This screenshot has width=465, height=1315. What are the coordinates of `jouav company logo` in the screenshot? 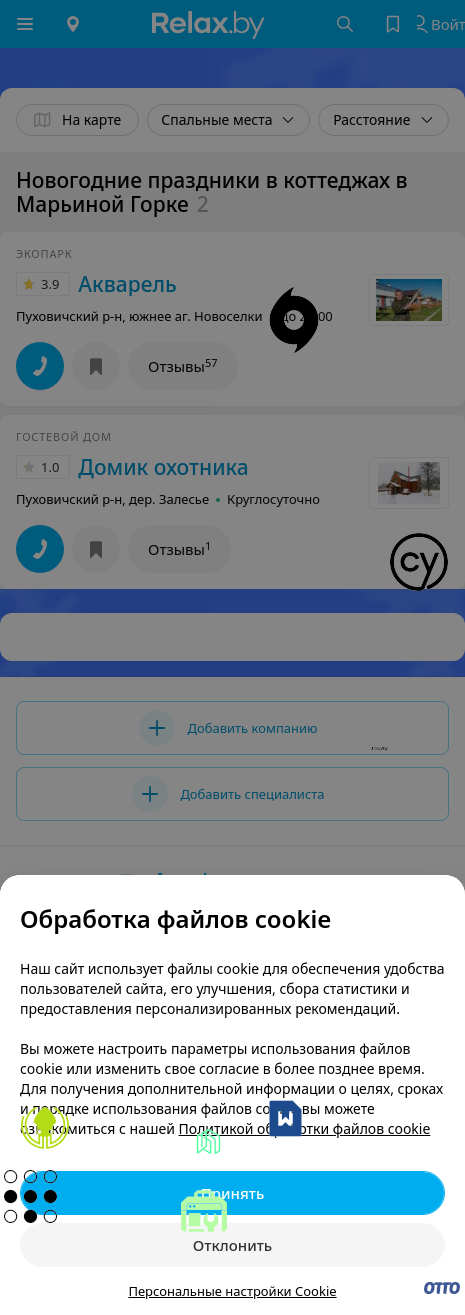 It's located at (379, 748).